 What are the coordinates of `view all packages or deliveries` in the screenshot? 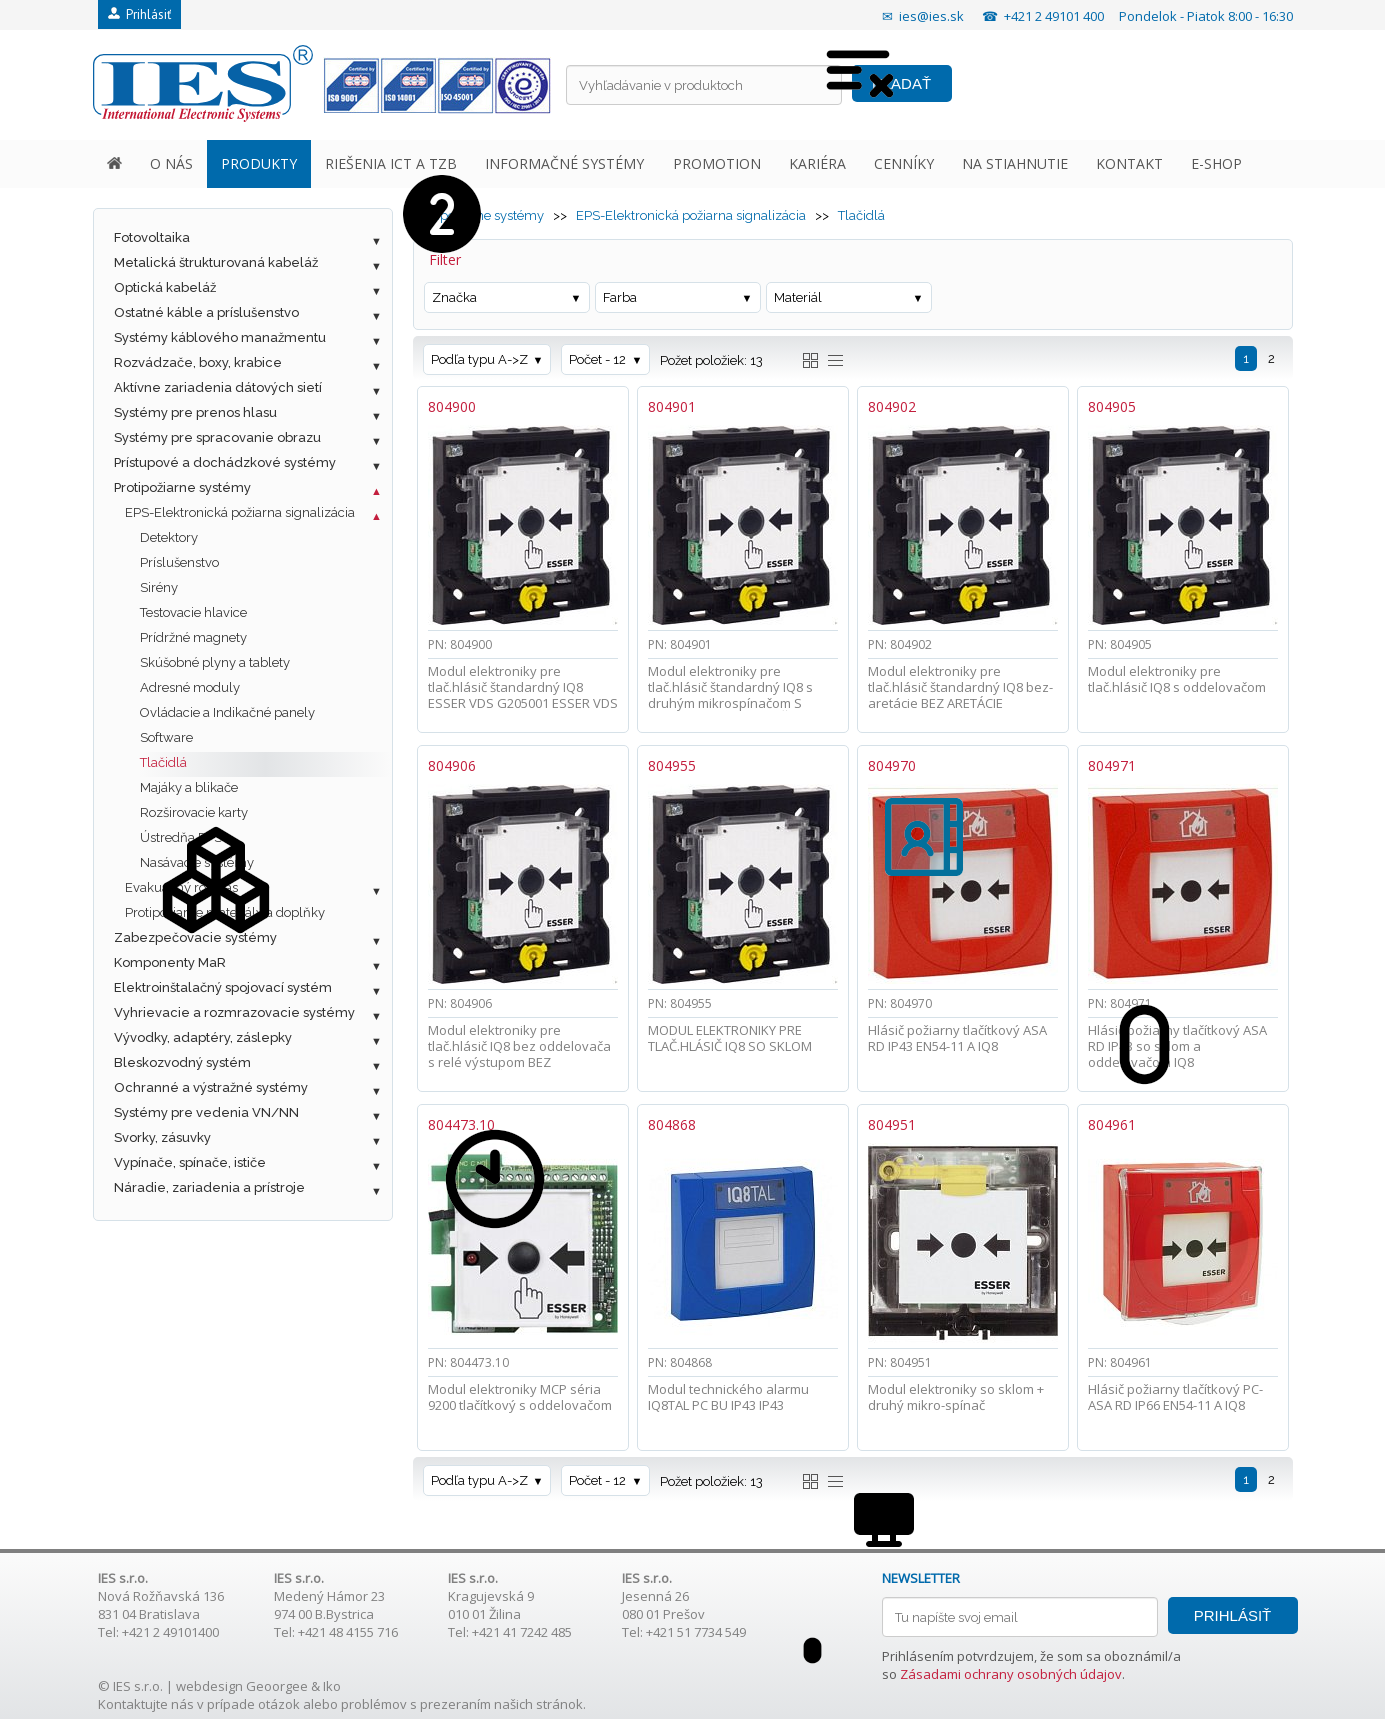 It's located at (216, 880).